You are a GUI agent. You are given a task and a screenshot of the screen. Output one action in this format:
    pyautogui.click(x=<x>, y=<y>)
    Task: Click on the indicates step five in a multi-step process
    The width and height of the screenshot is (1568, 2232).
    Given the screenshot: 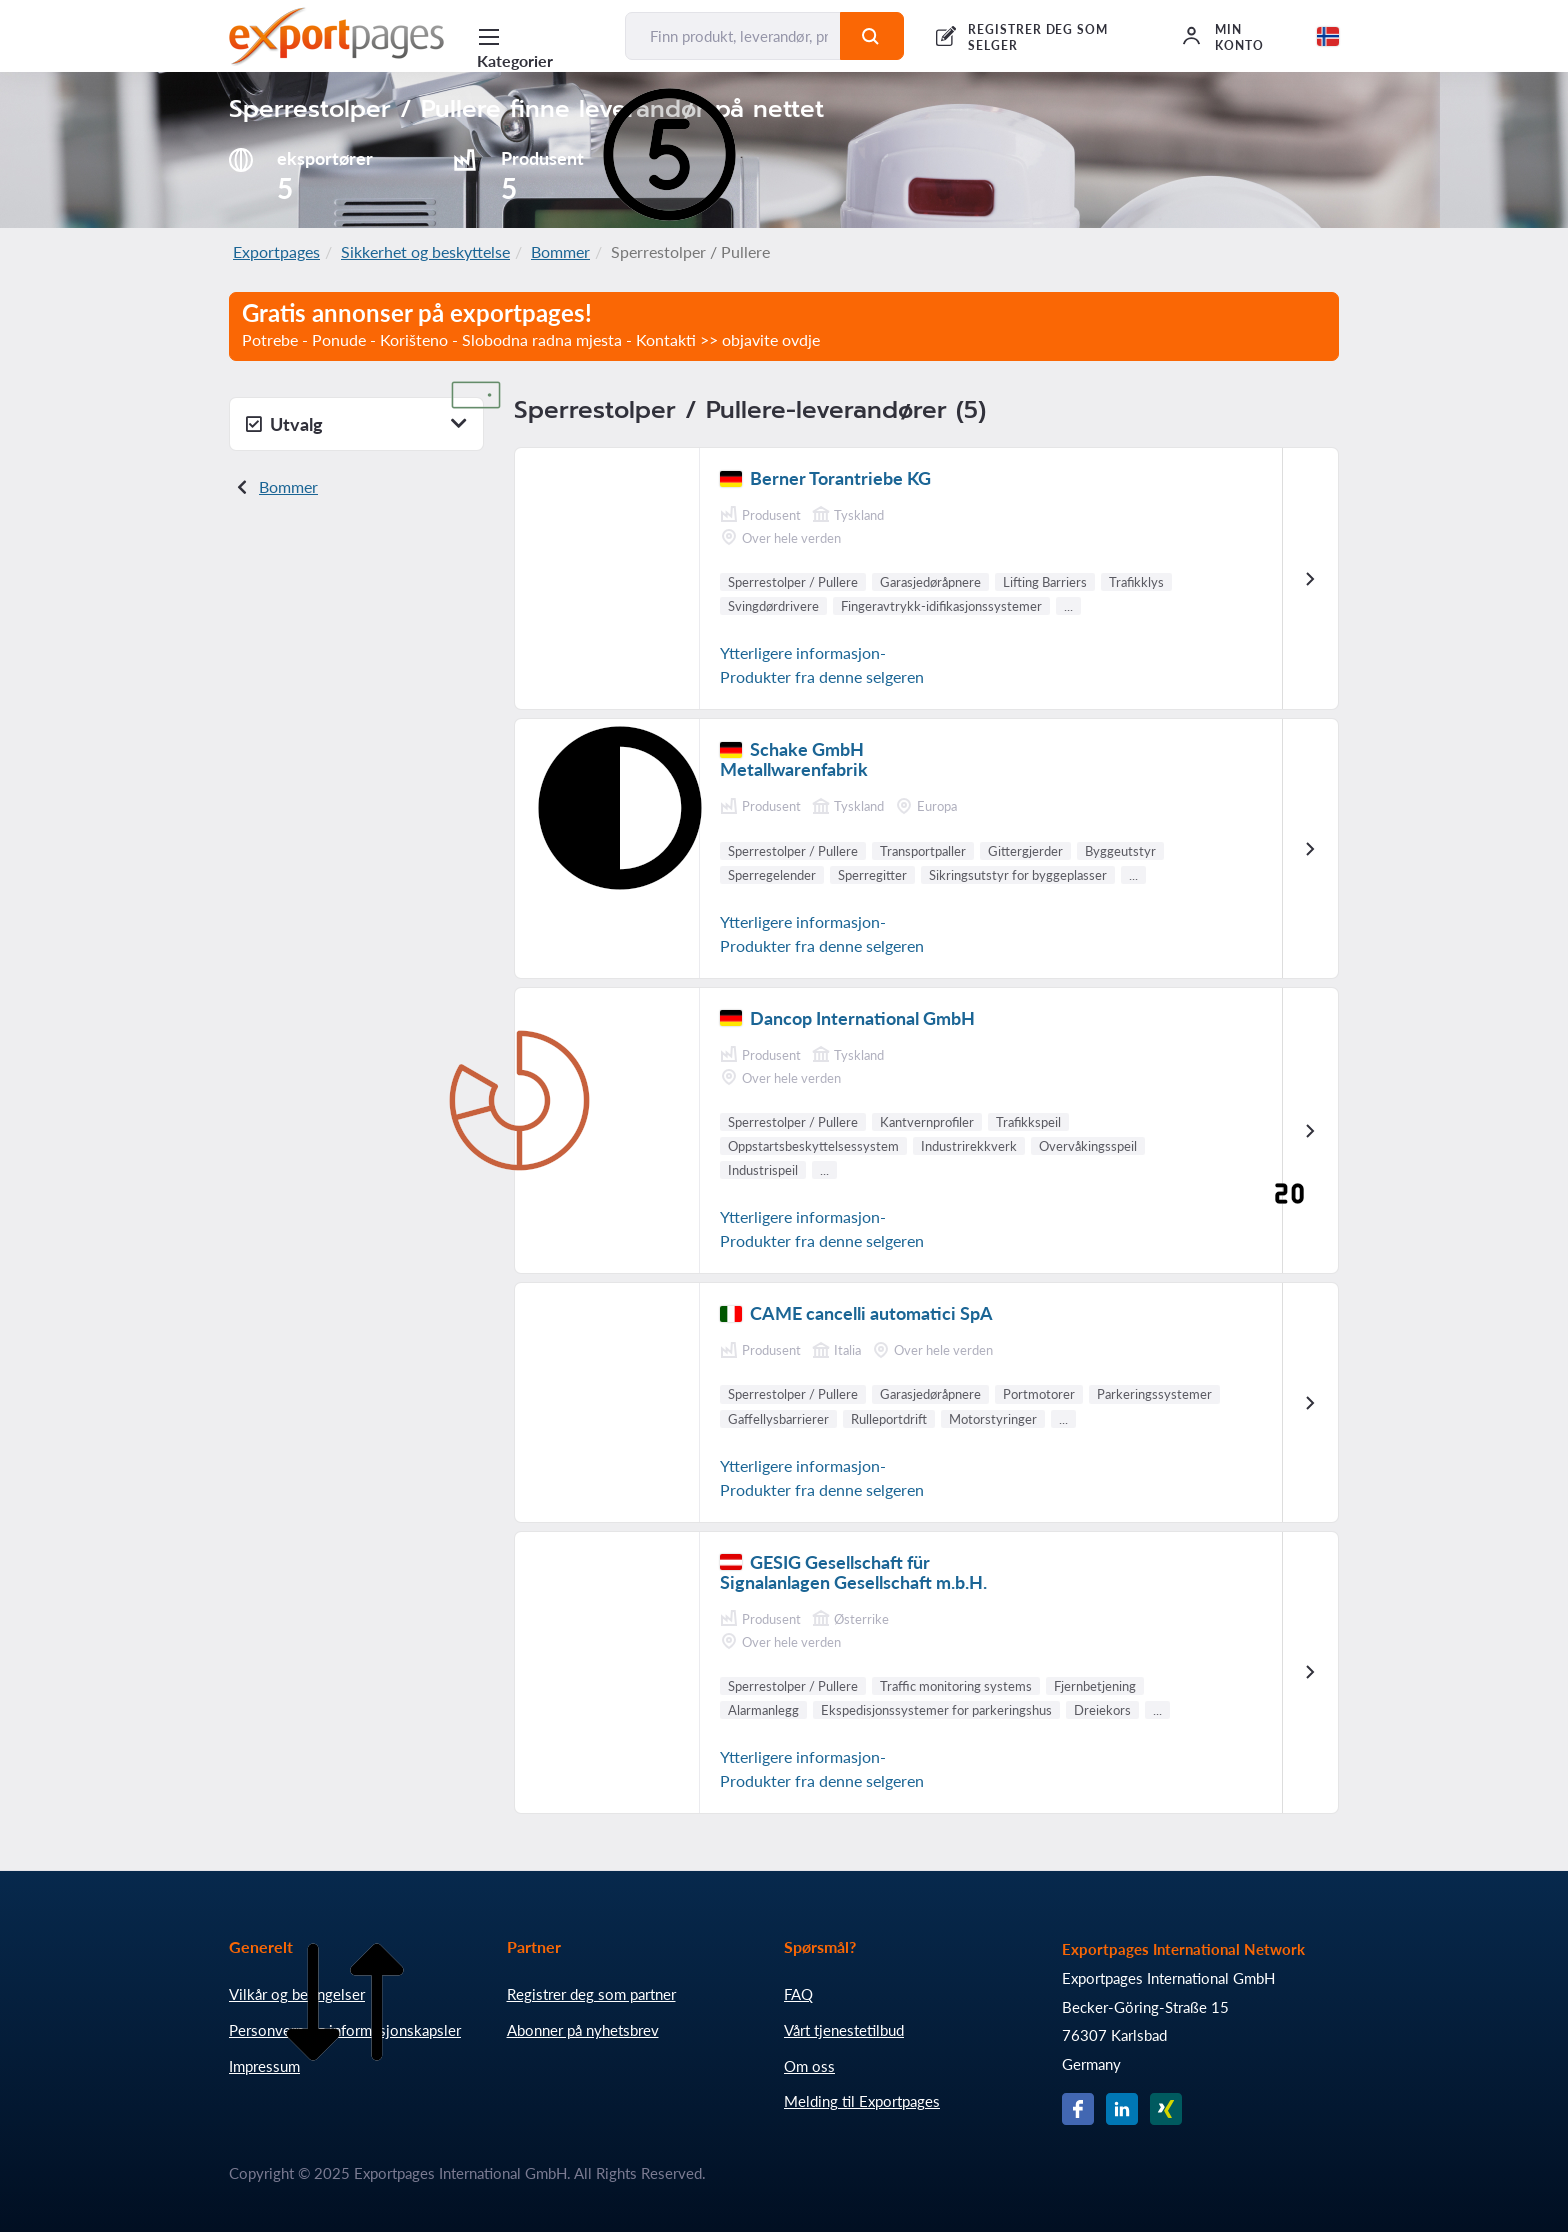 What is the action you would take?
    pyautogui.click(x=669, y=154)
    